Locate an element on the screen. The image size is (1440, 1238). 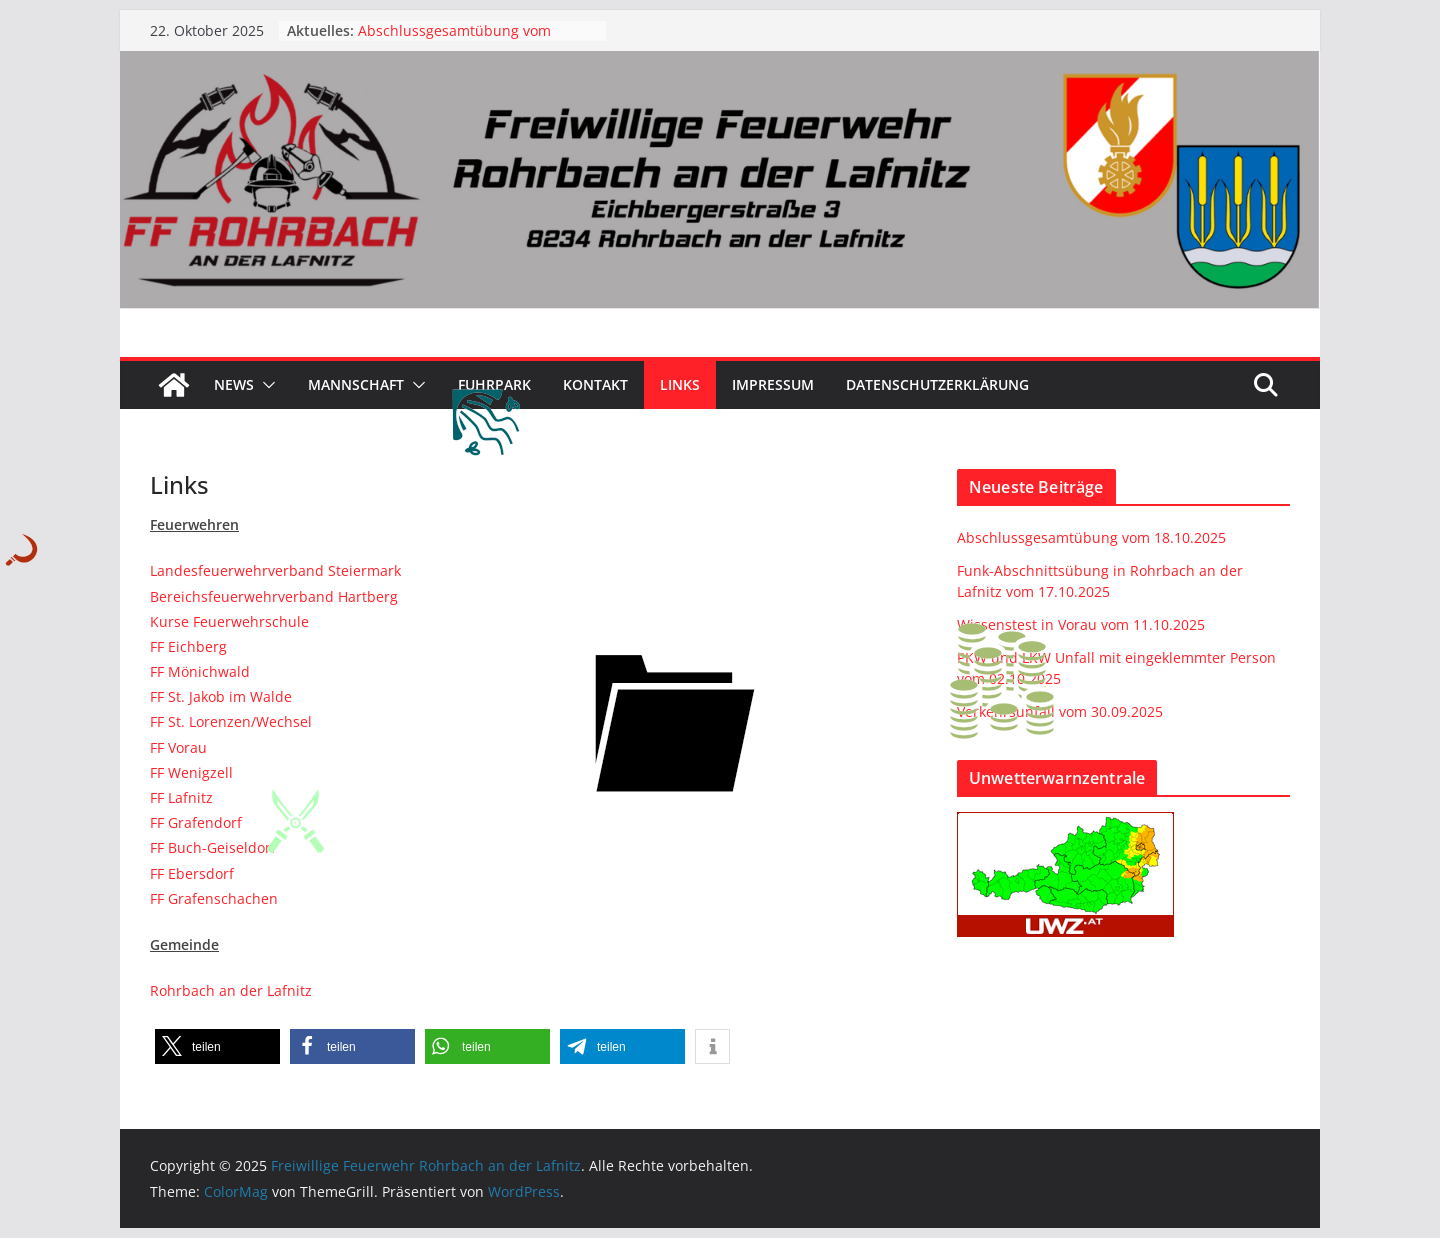
indicates a character has the bad breath status effect is located at coordinates (487, 424).